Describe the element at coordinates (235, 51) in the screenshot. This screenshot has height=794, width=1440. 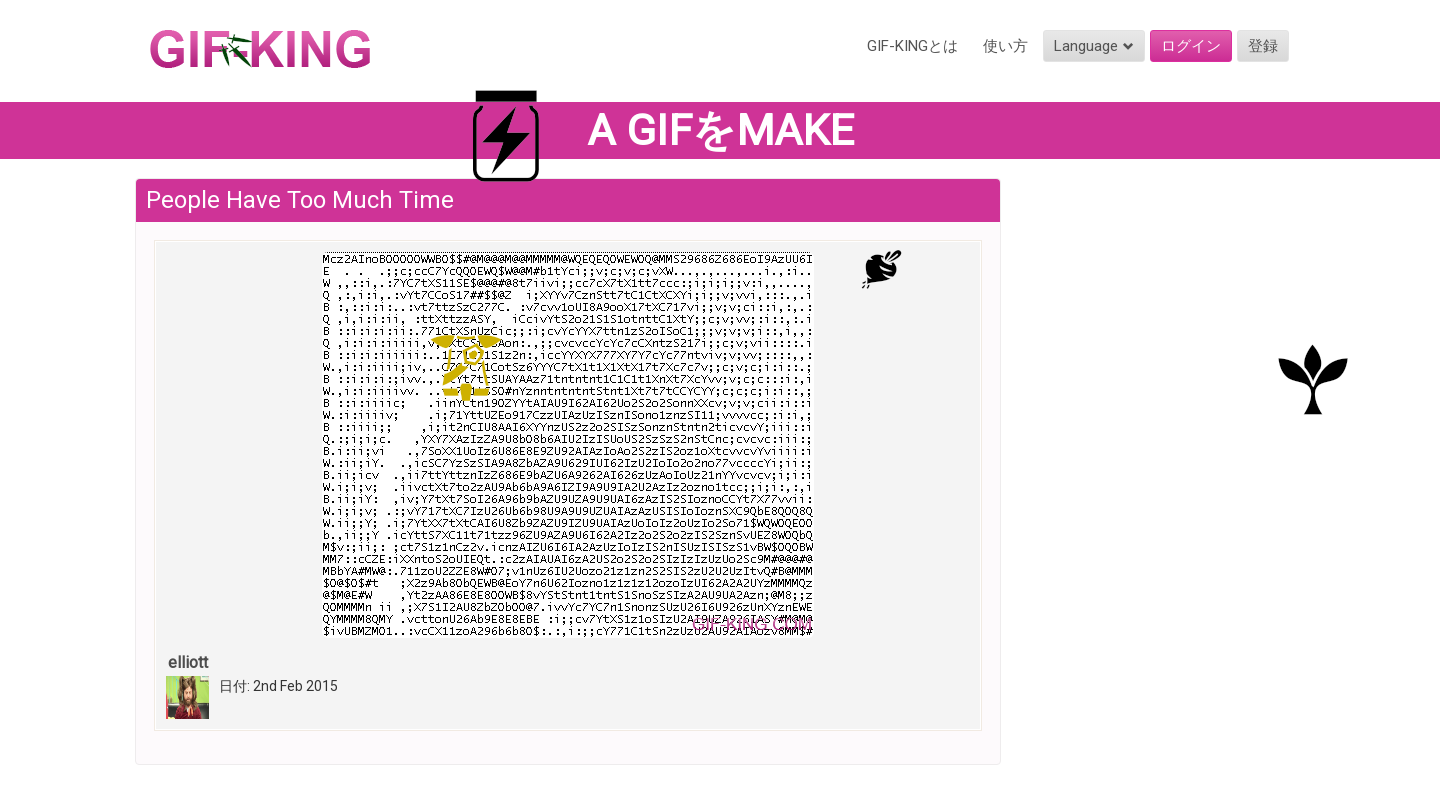
I see `assassin or rogue character class icon` at that location.